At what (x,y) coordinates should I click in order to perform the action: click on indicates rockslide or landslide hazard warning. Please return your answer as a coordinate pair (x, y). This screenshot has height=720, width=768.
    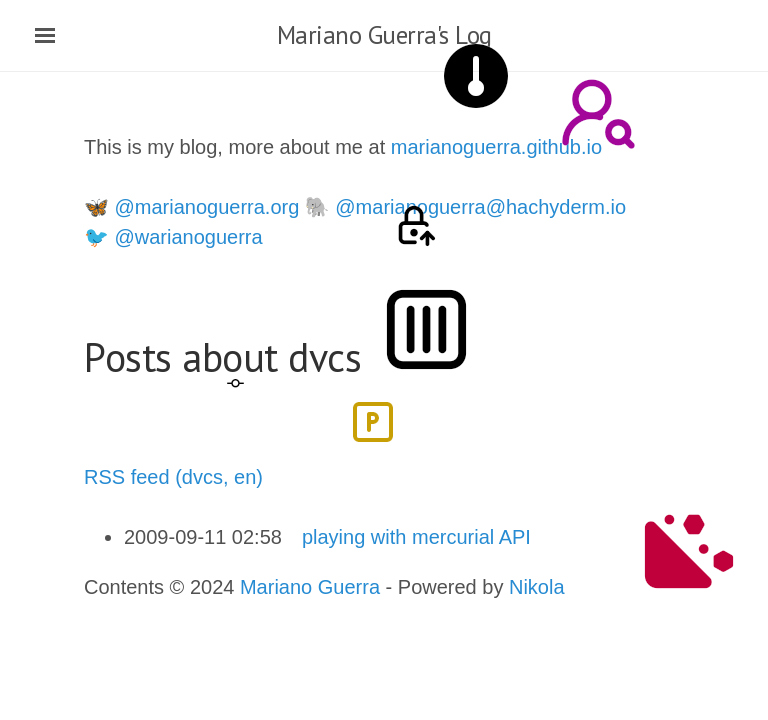
    Looking at the image, I should click on (689, 549).